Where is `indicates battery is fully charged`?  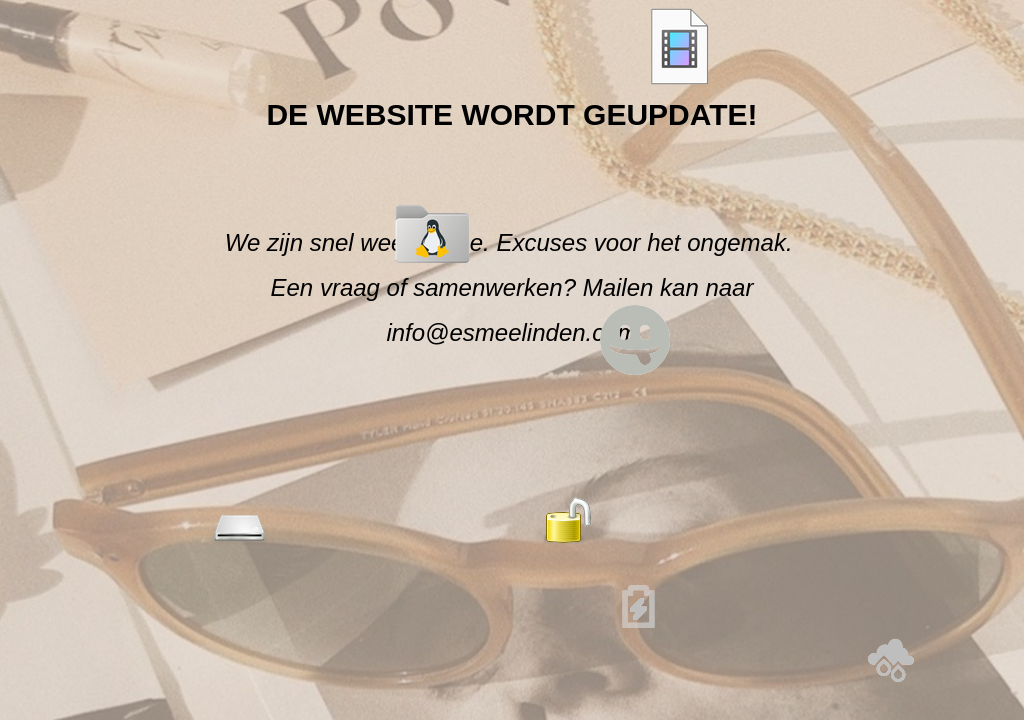 indicates battery is fully charged is located at coordinates (638, 606).